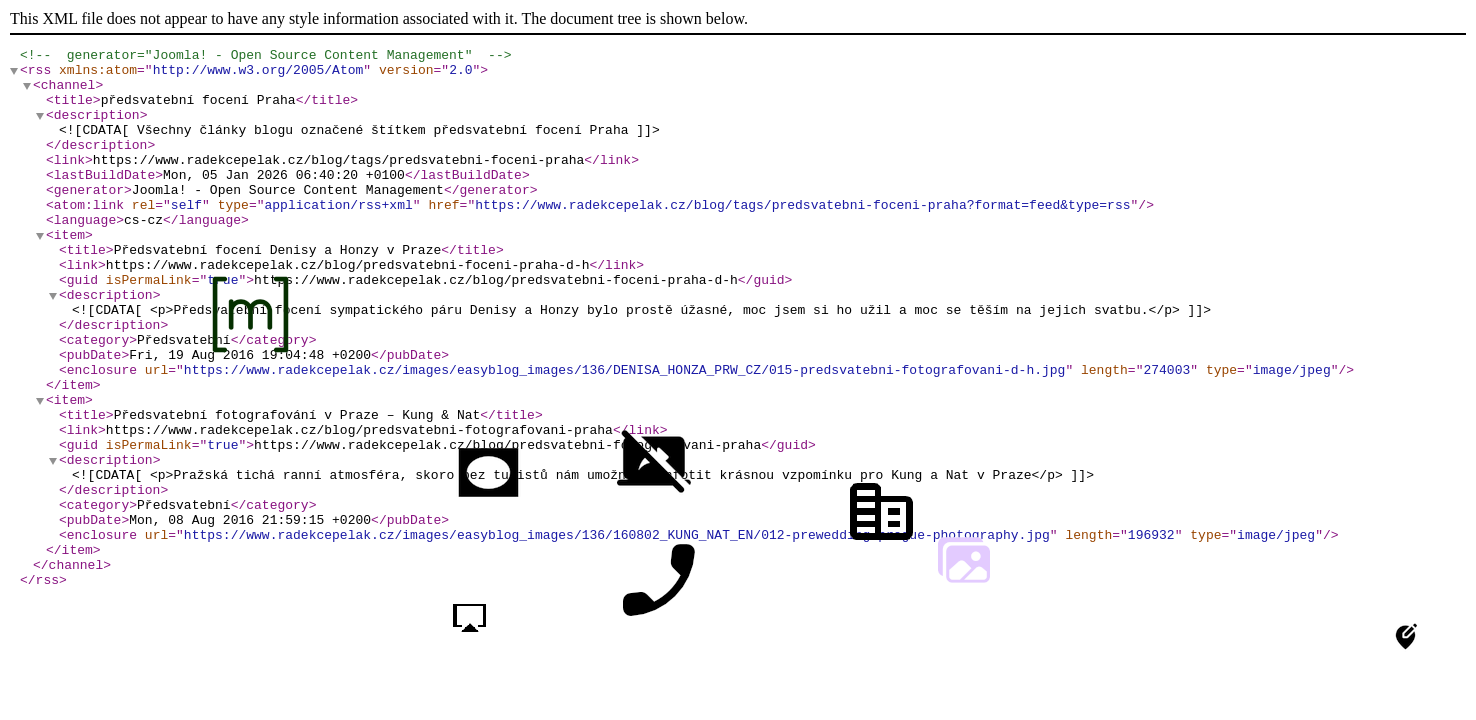  What do you see at coordinates (470, 617) in the screenshot?
I see `stream content to an external display` at bounding box center [470, 617].